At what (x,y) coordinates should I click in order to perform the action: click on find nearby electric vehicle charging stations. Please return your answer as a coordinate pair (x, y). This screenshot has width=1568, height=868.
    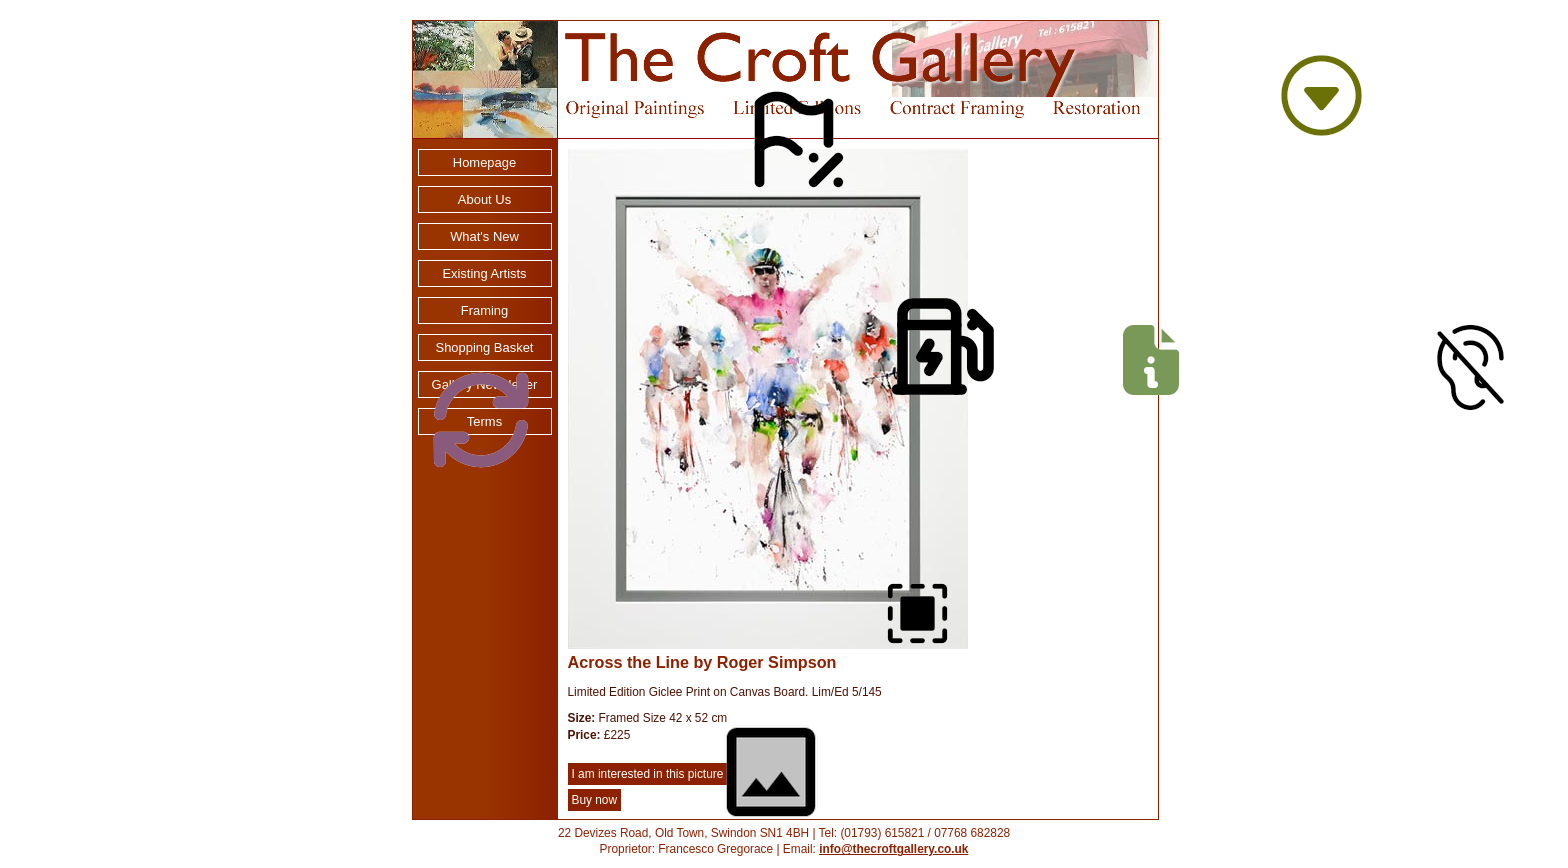
    Looking at the image, I should click on (945, 346).